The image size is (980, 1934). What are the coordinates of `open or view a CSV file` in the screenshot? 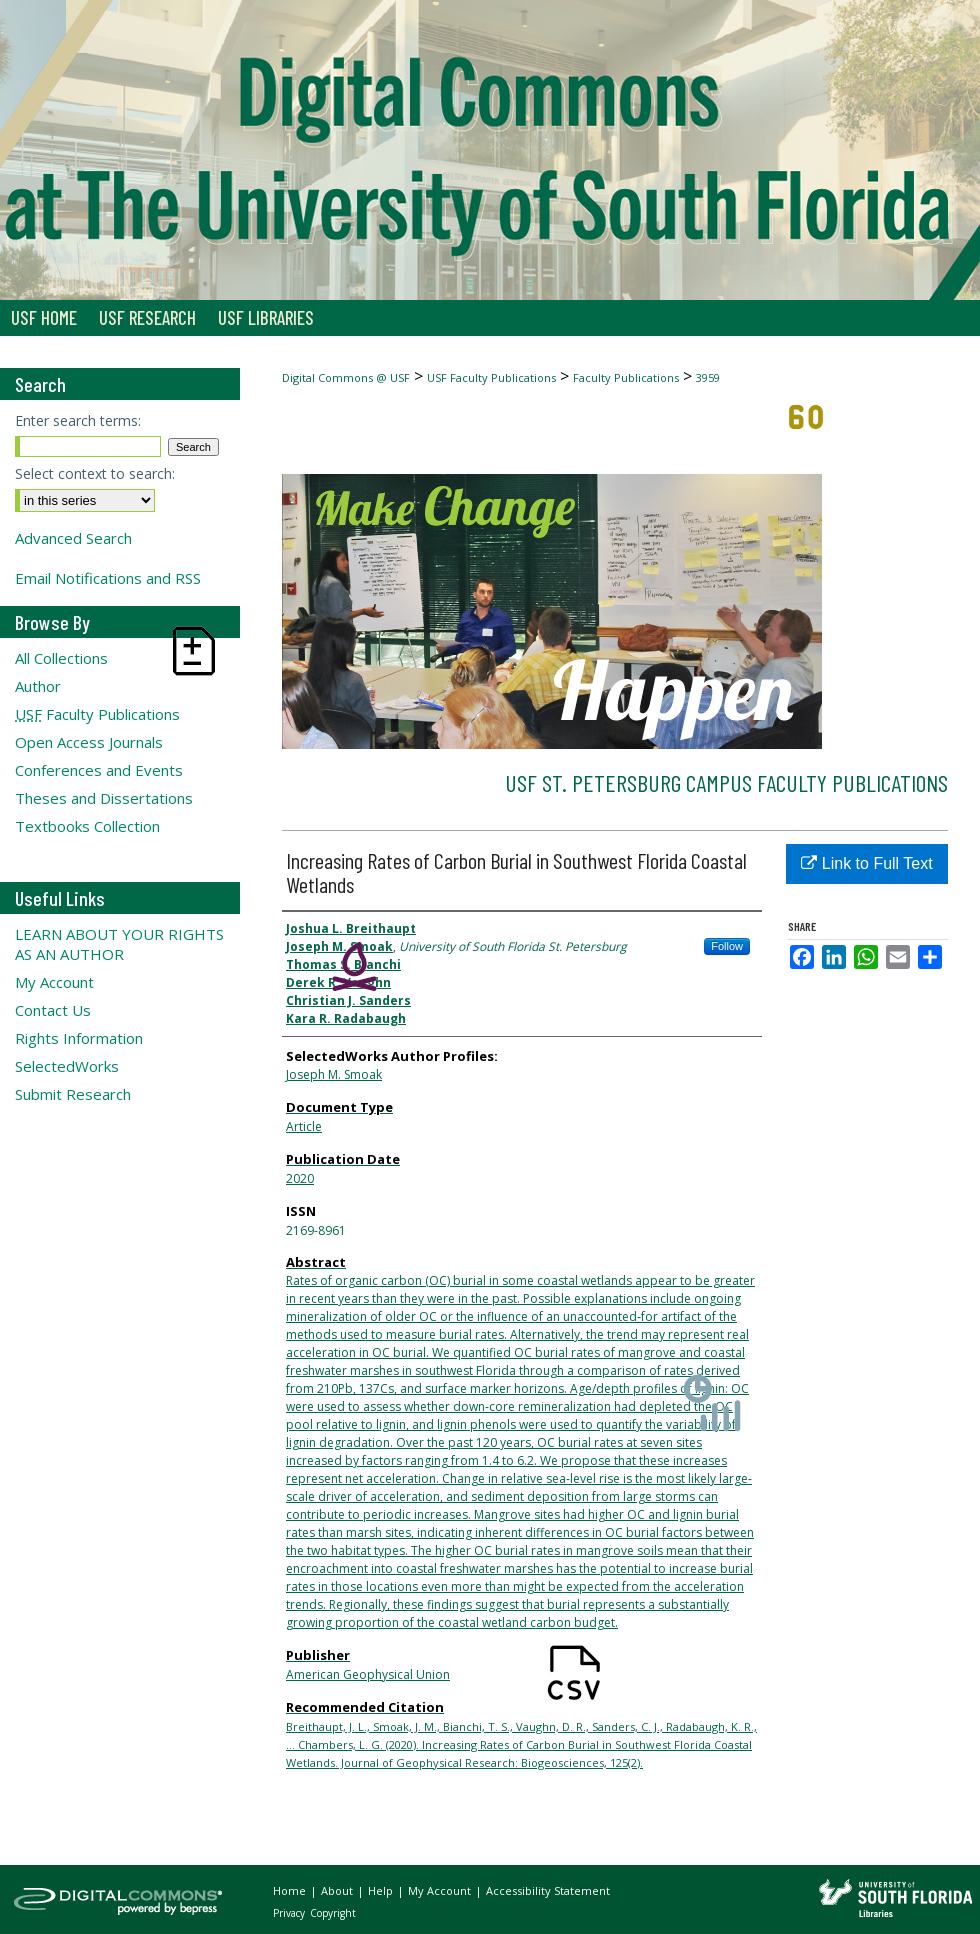 It's located at (575, 1675).